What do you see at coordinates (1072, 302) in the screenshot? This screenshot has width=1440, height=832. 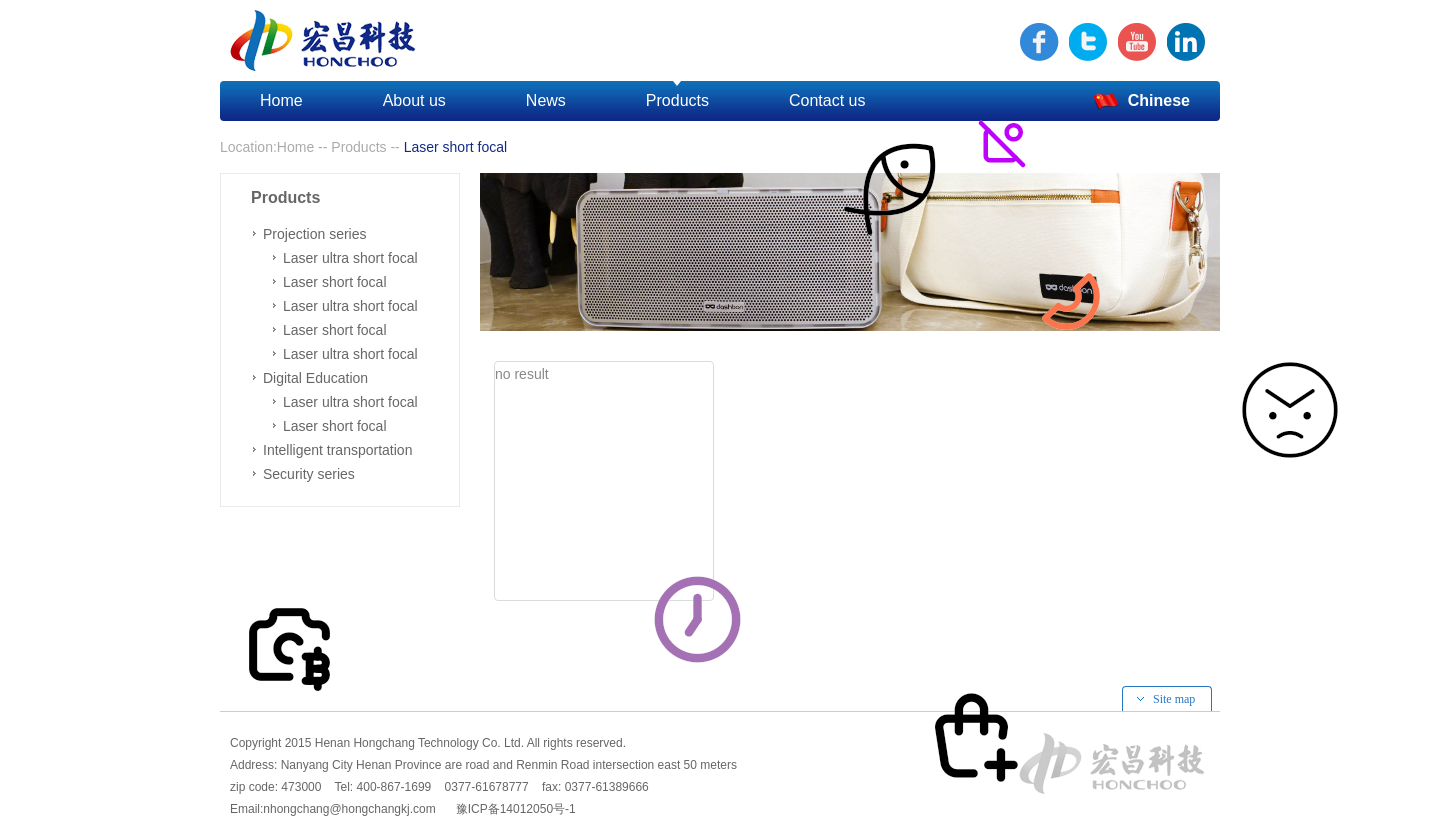 I see `select melon or cantaloupe fruit` at bounding box center [1072, 302].